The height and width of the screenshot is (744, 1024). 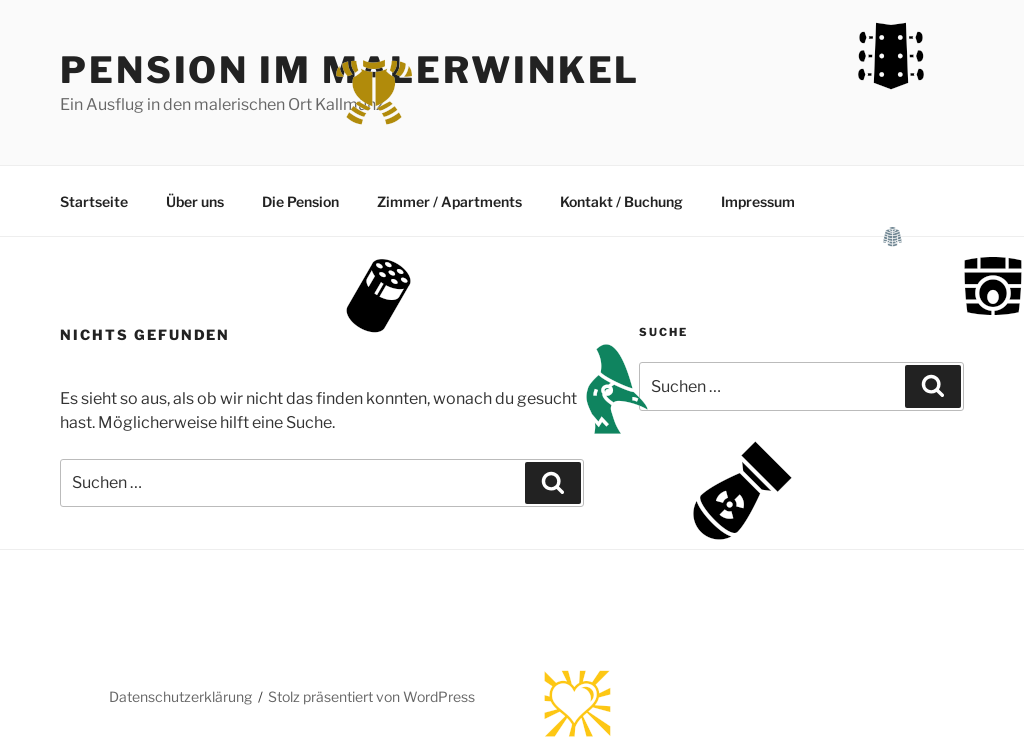 What do you see at coordinates (993, 286) in the screenshot?
I see `access barrel or keg inventory in game` at bounding box center [993, 286].